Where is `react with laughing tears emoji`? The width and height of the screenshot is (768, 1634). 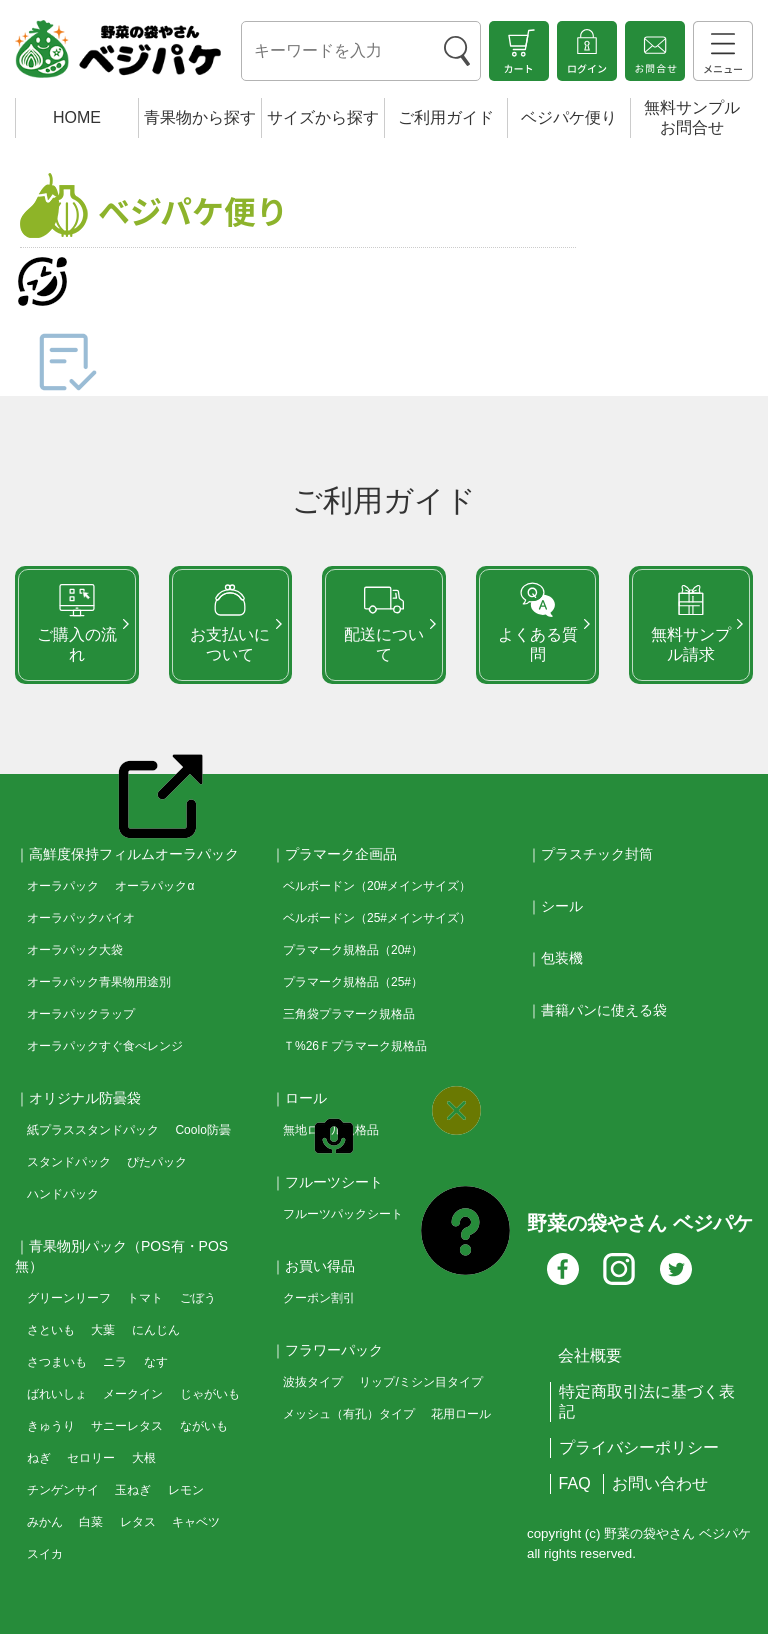
react with laughing tears emoji is located at coordinates (42, 281).